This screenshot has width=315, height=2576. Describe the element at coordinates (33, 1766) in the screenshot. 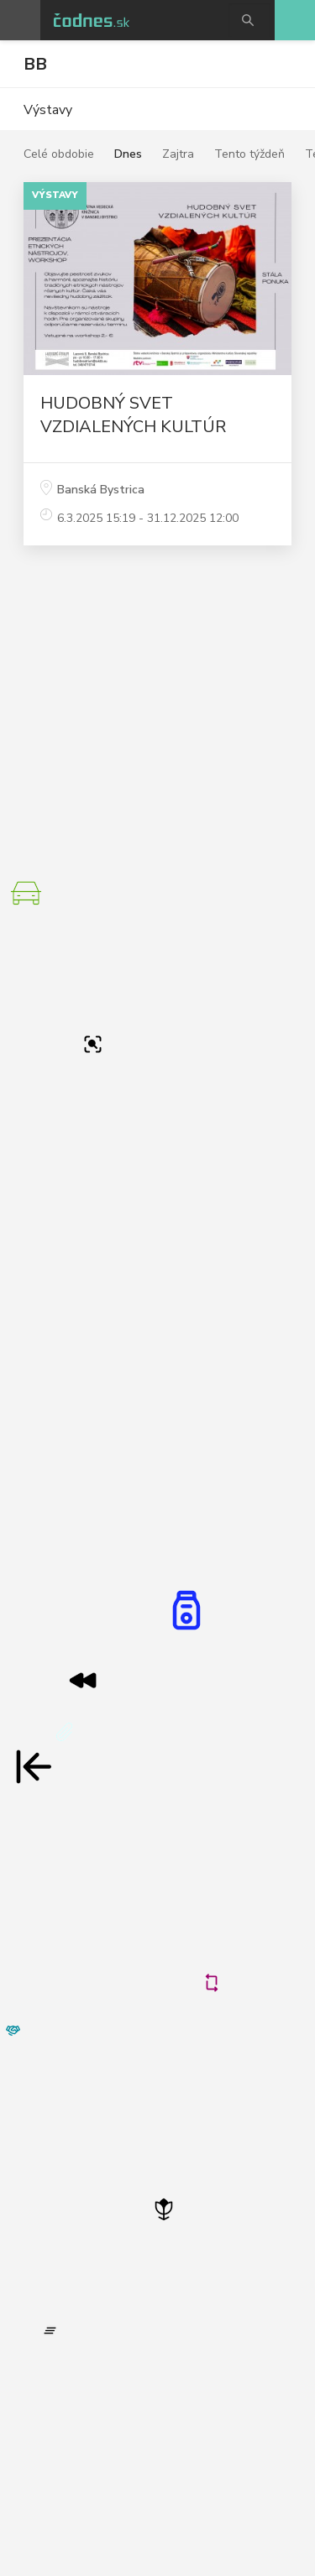

I see `go back to the beginning` at that location.